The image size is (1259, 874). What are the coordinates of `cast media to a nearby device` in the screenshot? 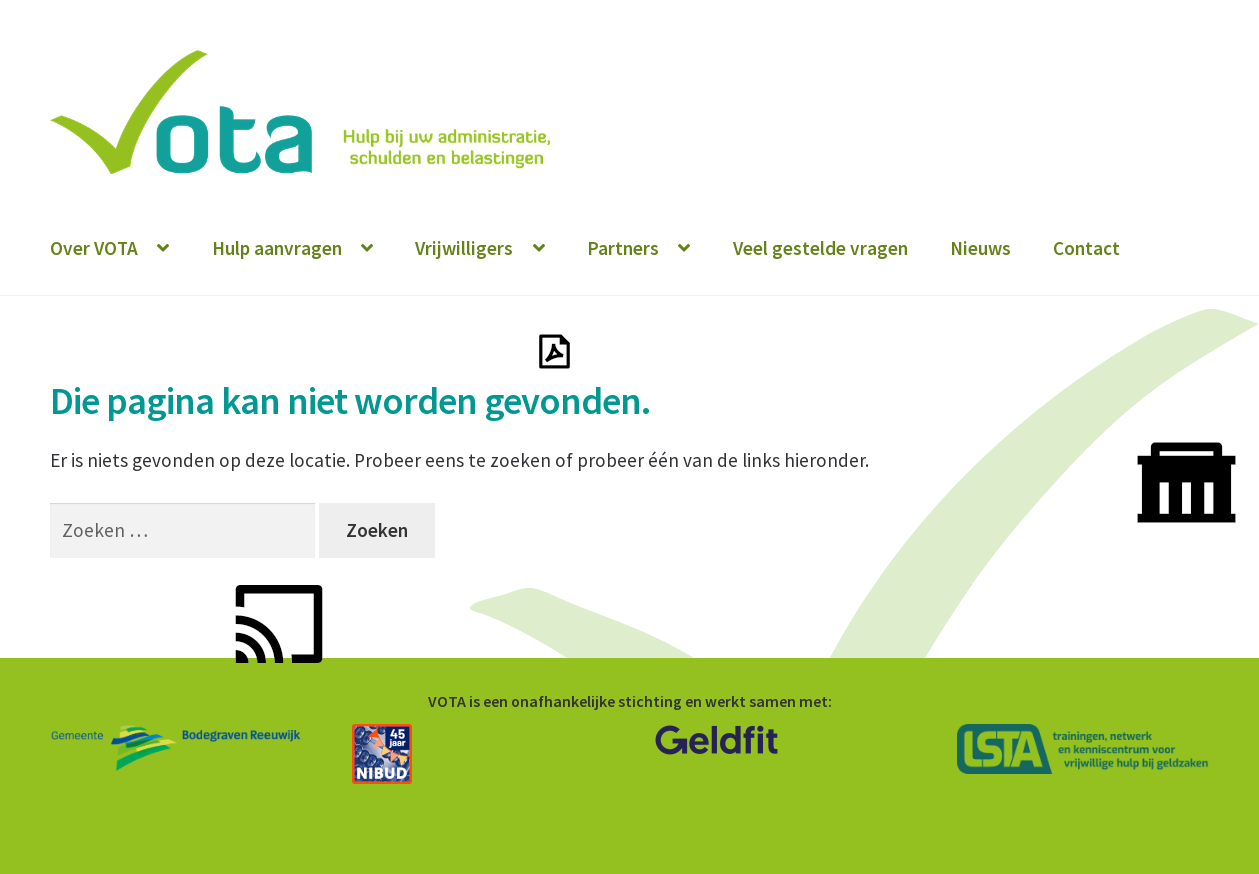 It's located at (279, 624).